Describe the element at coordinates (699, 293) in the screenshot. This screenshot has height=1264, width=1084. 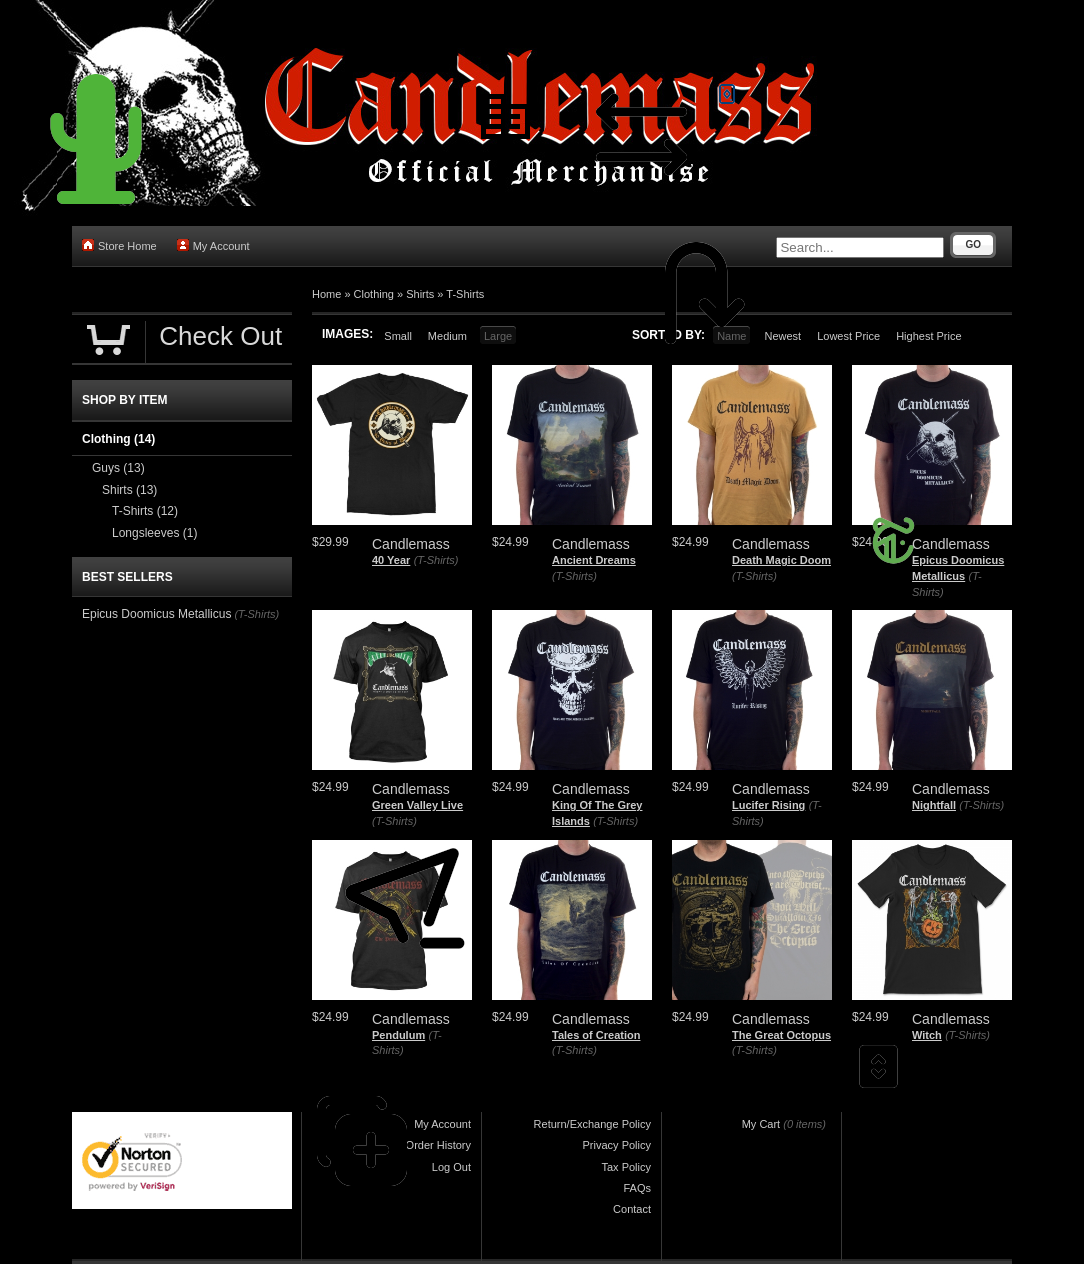
I see `make a u-turn to the right` at that location.